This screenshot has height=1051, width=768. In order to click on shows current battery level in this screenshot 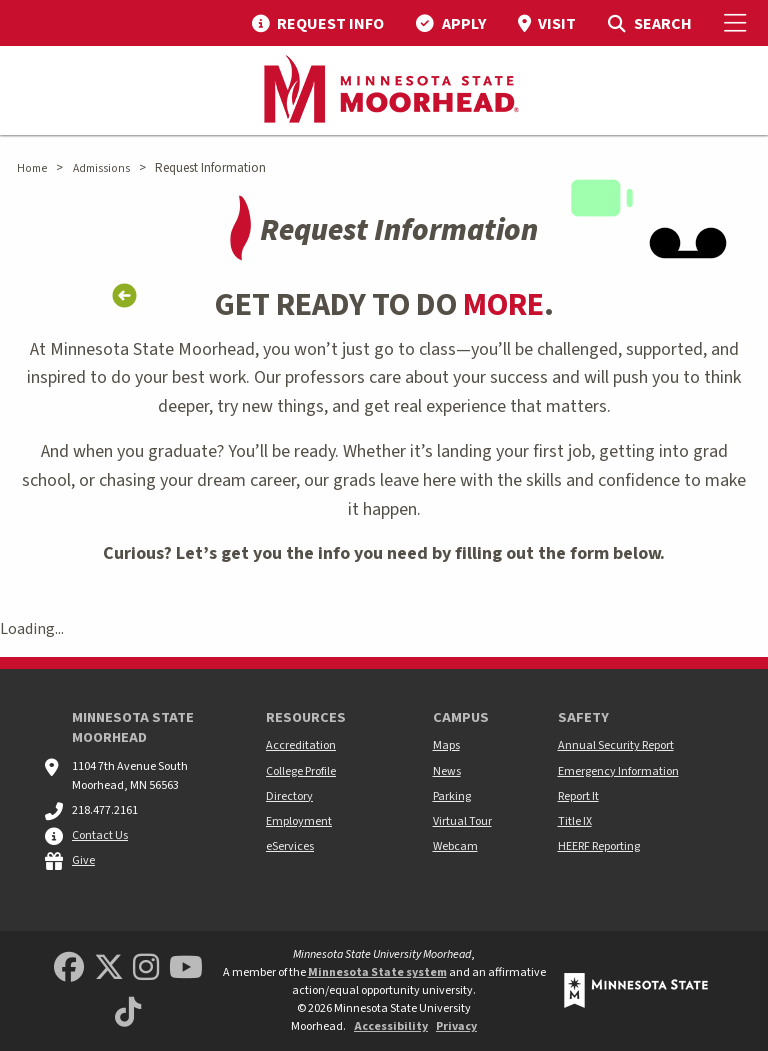, I will do `click(602, 198)`.